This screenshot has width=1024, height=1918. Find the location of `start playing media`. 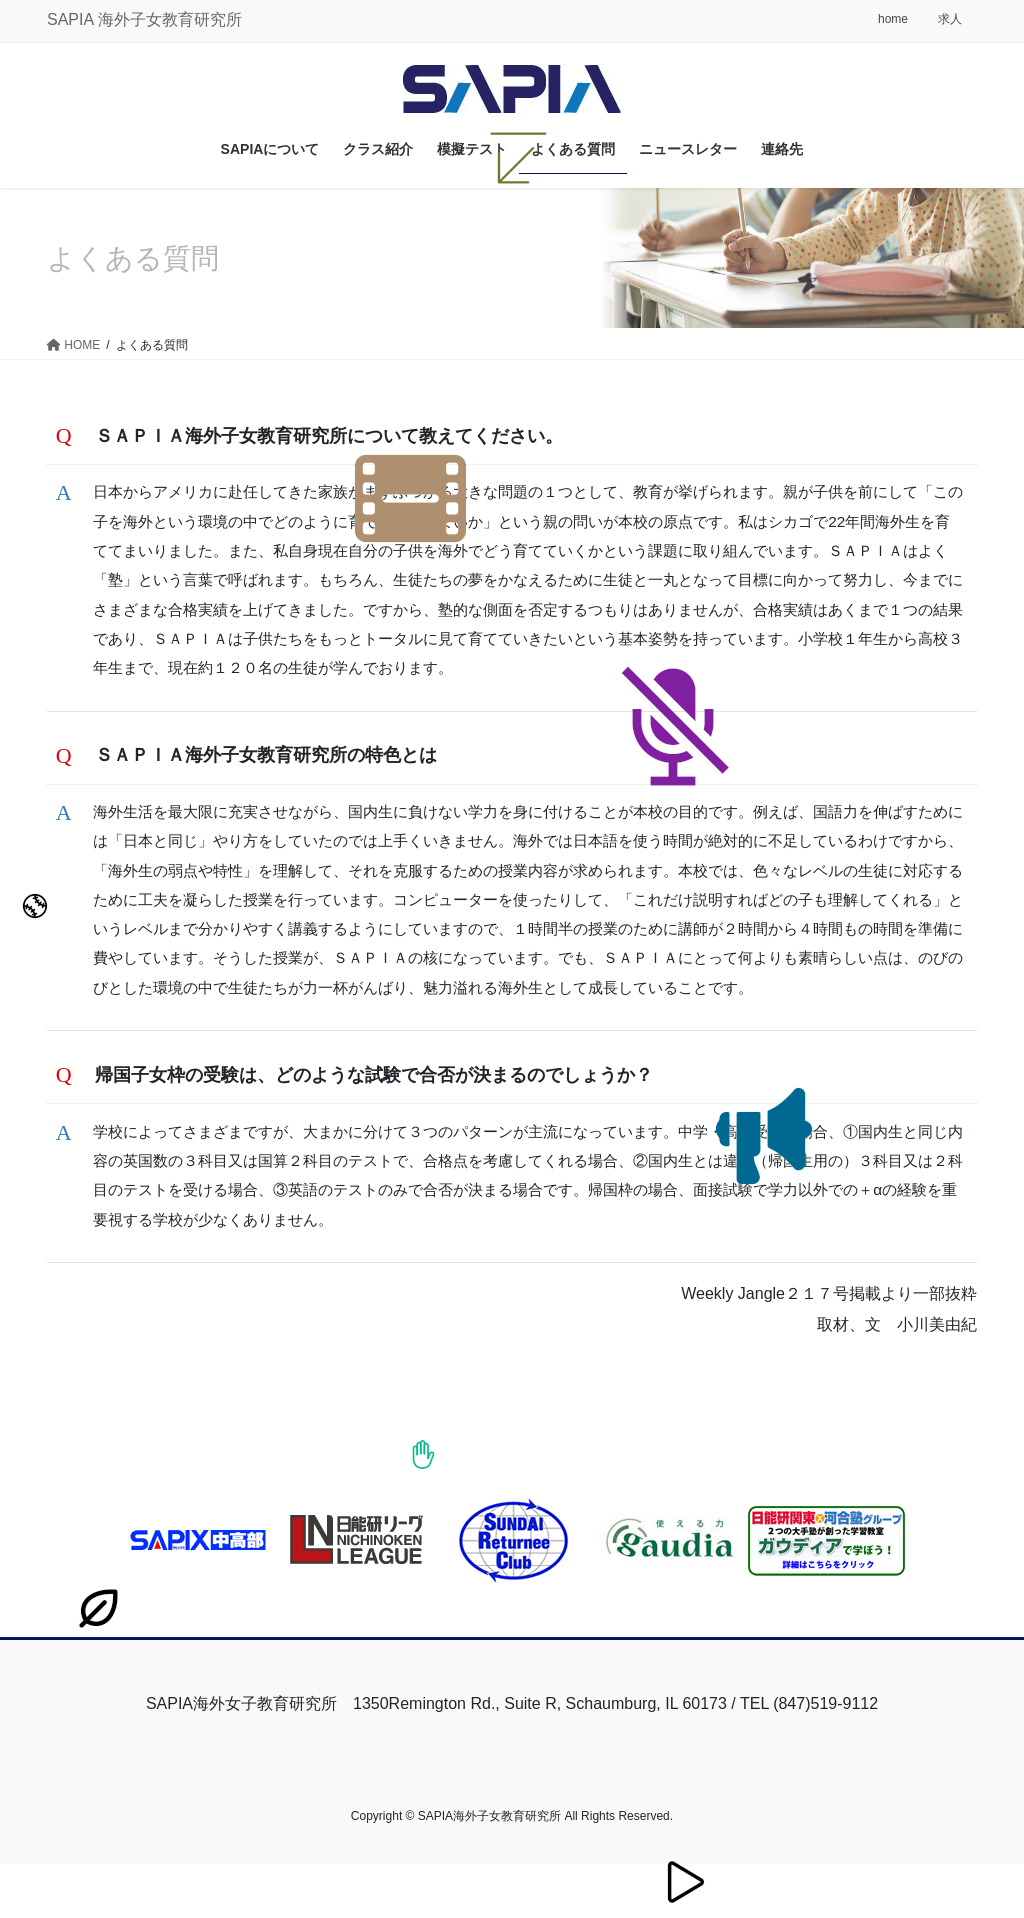

start playing media is located at coordinates (686, 1882).